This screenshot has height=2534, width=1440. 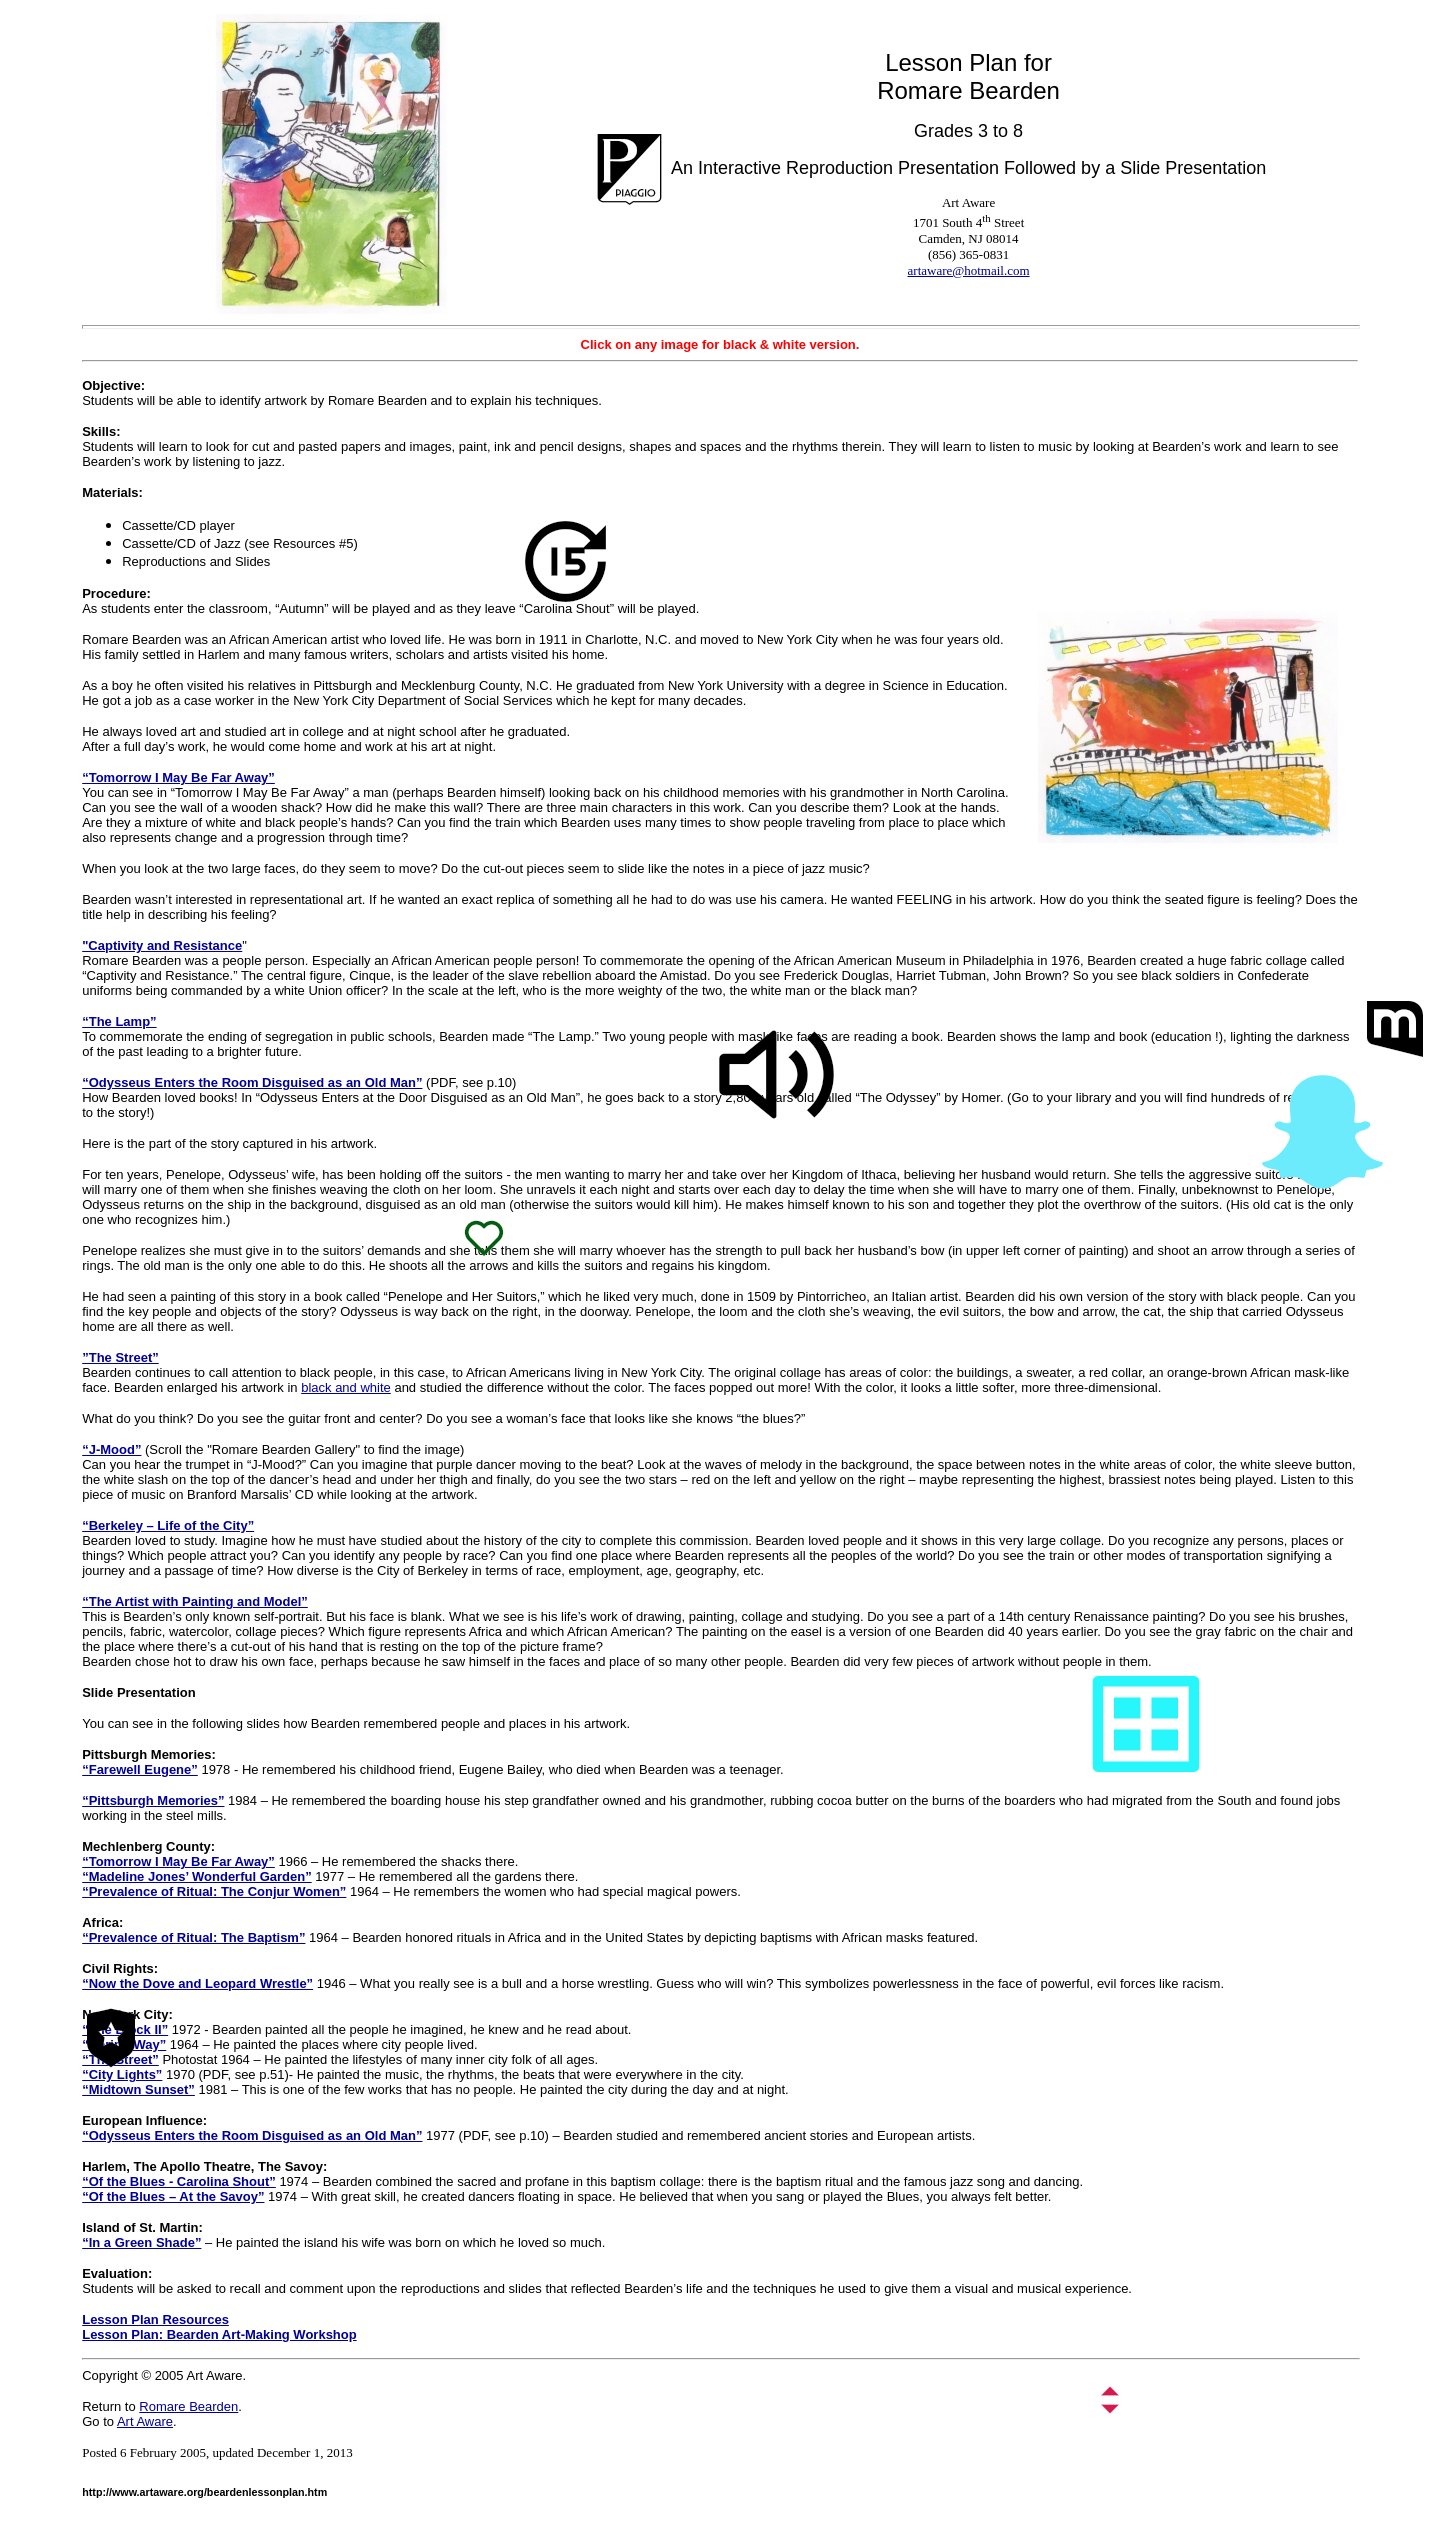 I want to click on add to favorites, so click(x=484, y=1238).